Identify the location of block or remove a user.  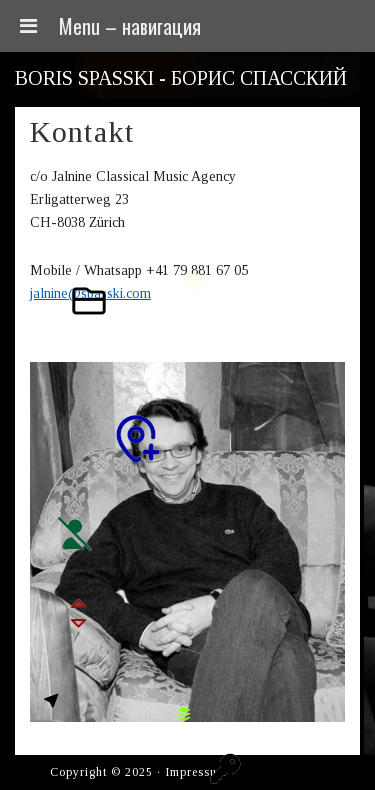
(75, 534).